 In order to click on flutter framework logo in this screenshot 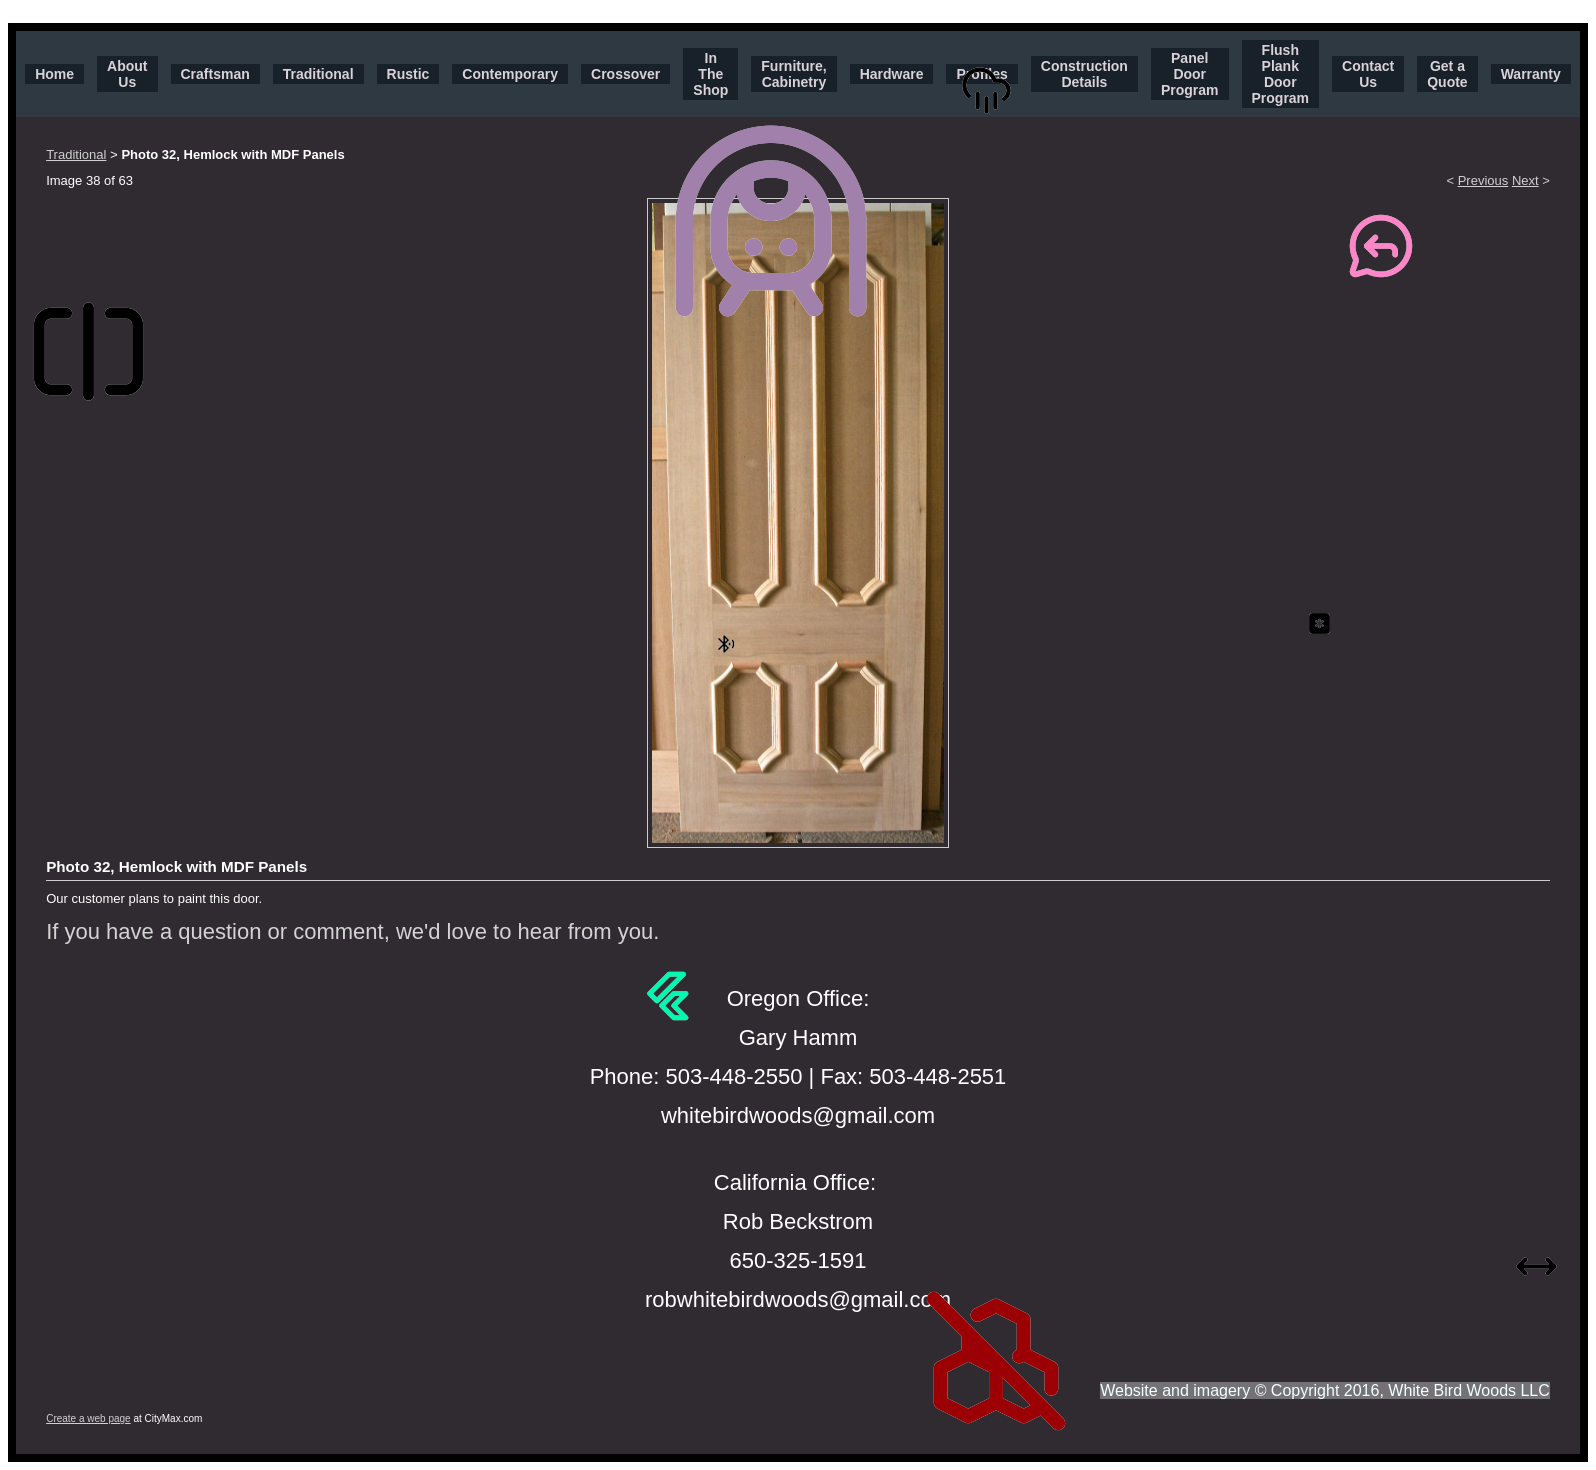, I will do `click(669, 996)`.